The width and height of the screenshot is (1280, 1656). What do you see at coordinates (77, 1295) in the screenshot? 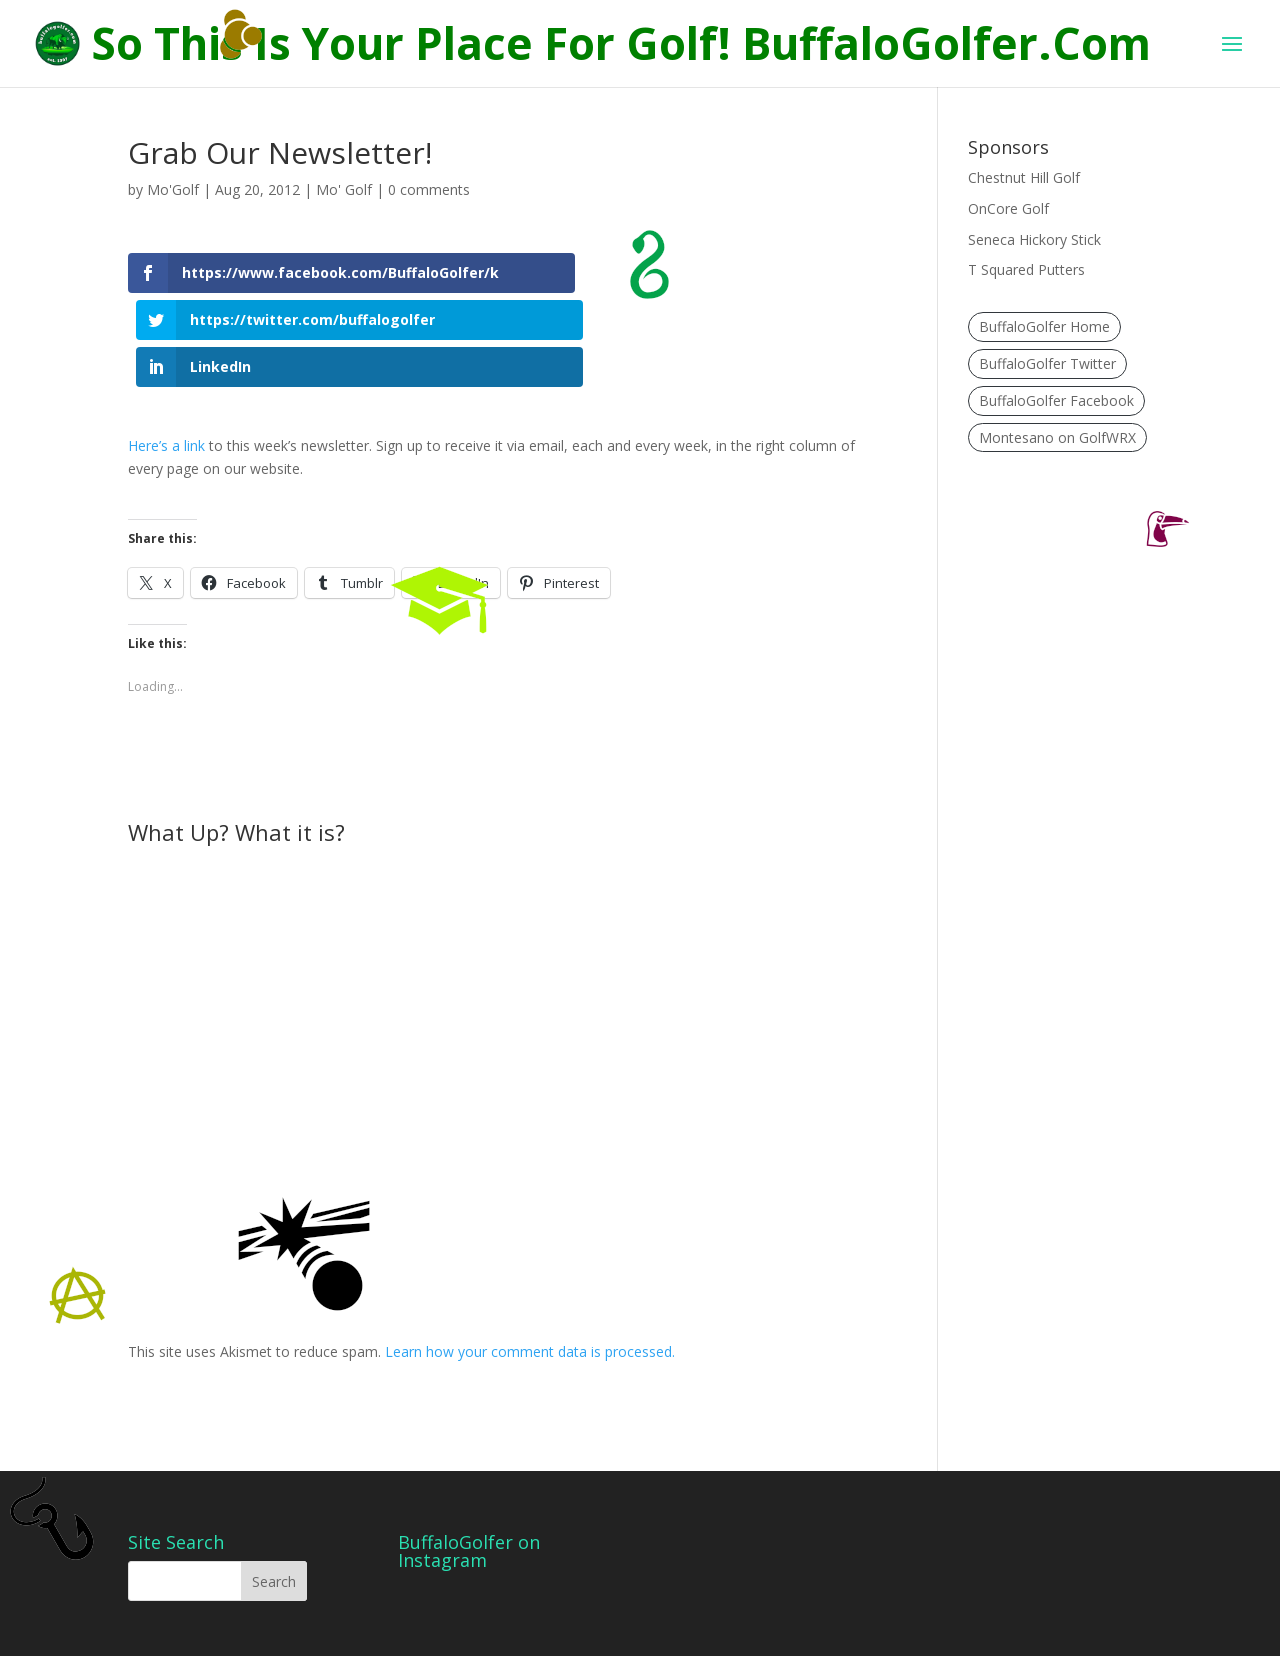
I see `indicates anarchist or anti-establishment faction in game` at bounding box center [77, 1295].